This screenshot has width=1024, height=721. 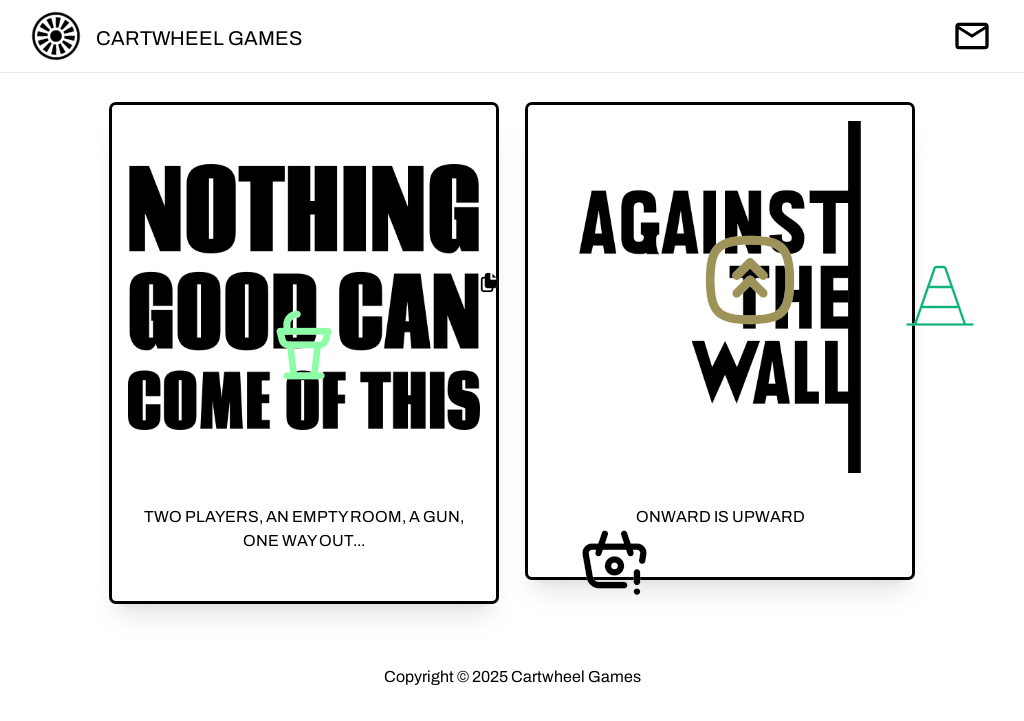 What do you see at coordinates (304, 345) in the screenshot?
I see `view speaker or presentation podium` at bounding box center [304, 345].